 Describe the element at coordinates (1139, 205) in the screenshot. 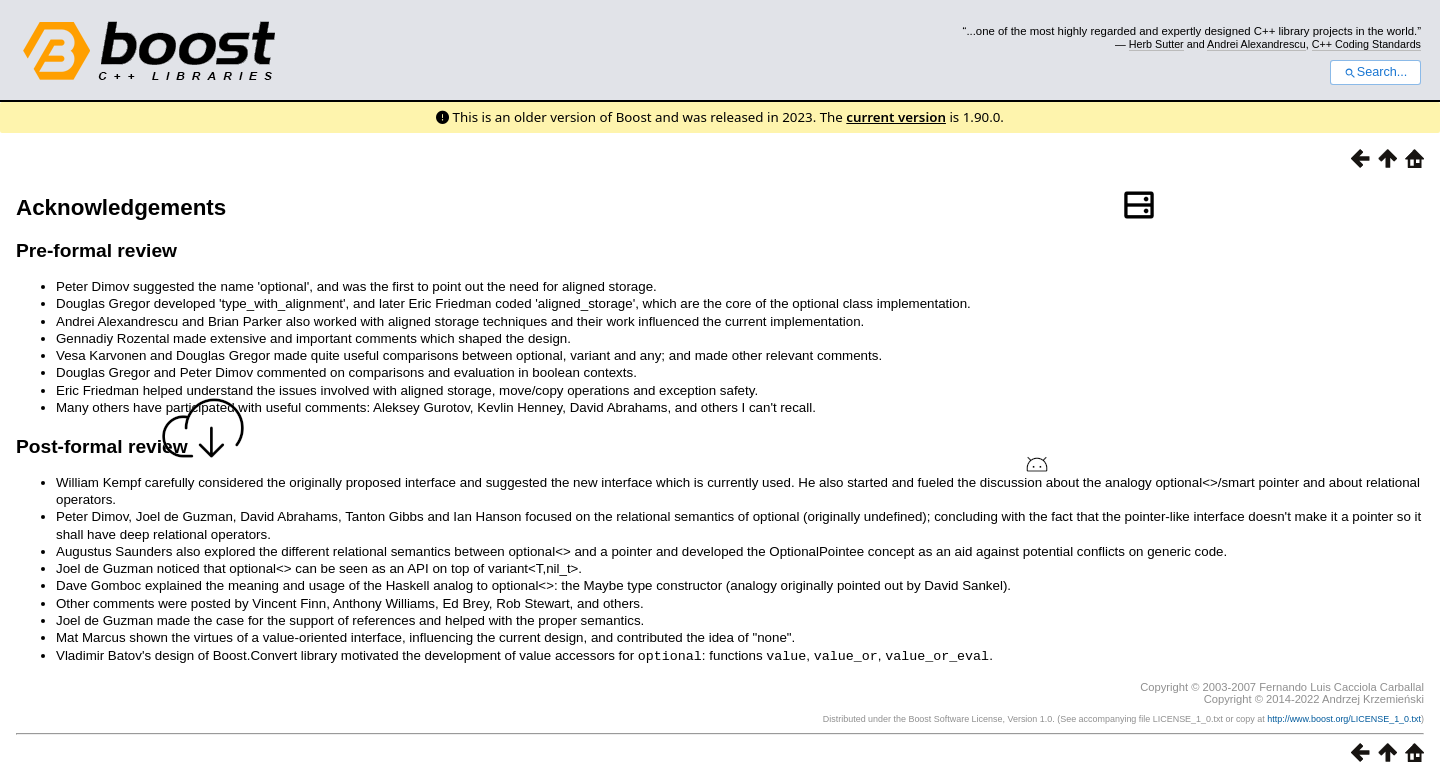

I see `access storage drives or disk management` at that location.